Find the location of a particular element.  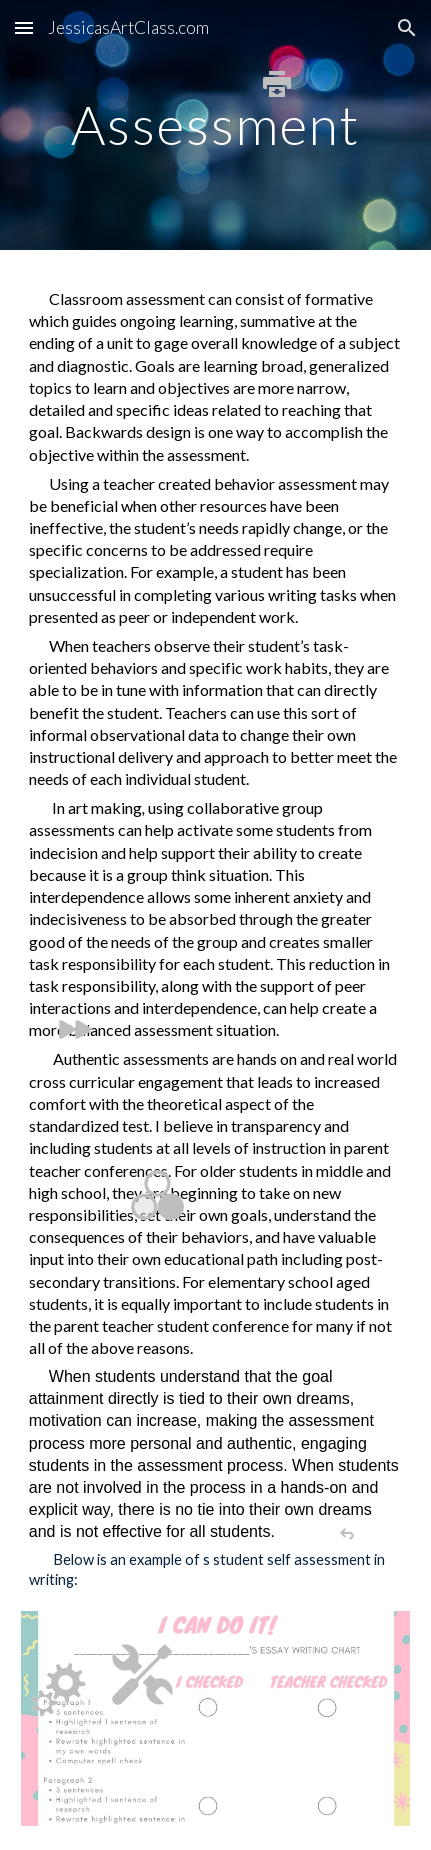

access system settings or preferences is located at coordinates (57, 1691).